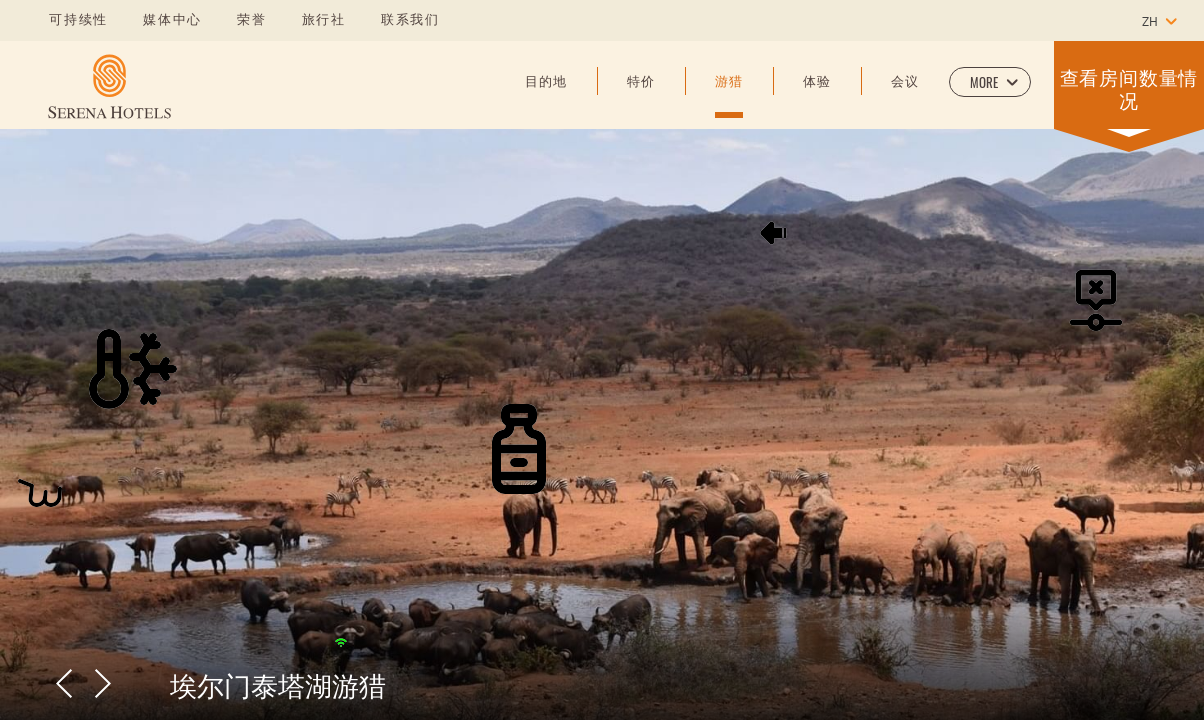 The image size is (1204, 720). What do you see at coordinates (133, 369) in the screenshot?
I see `indicates cold or freezing temperature` at bounding box center [133, 369].